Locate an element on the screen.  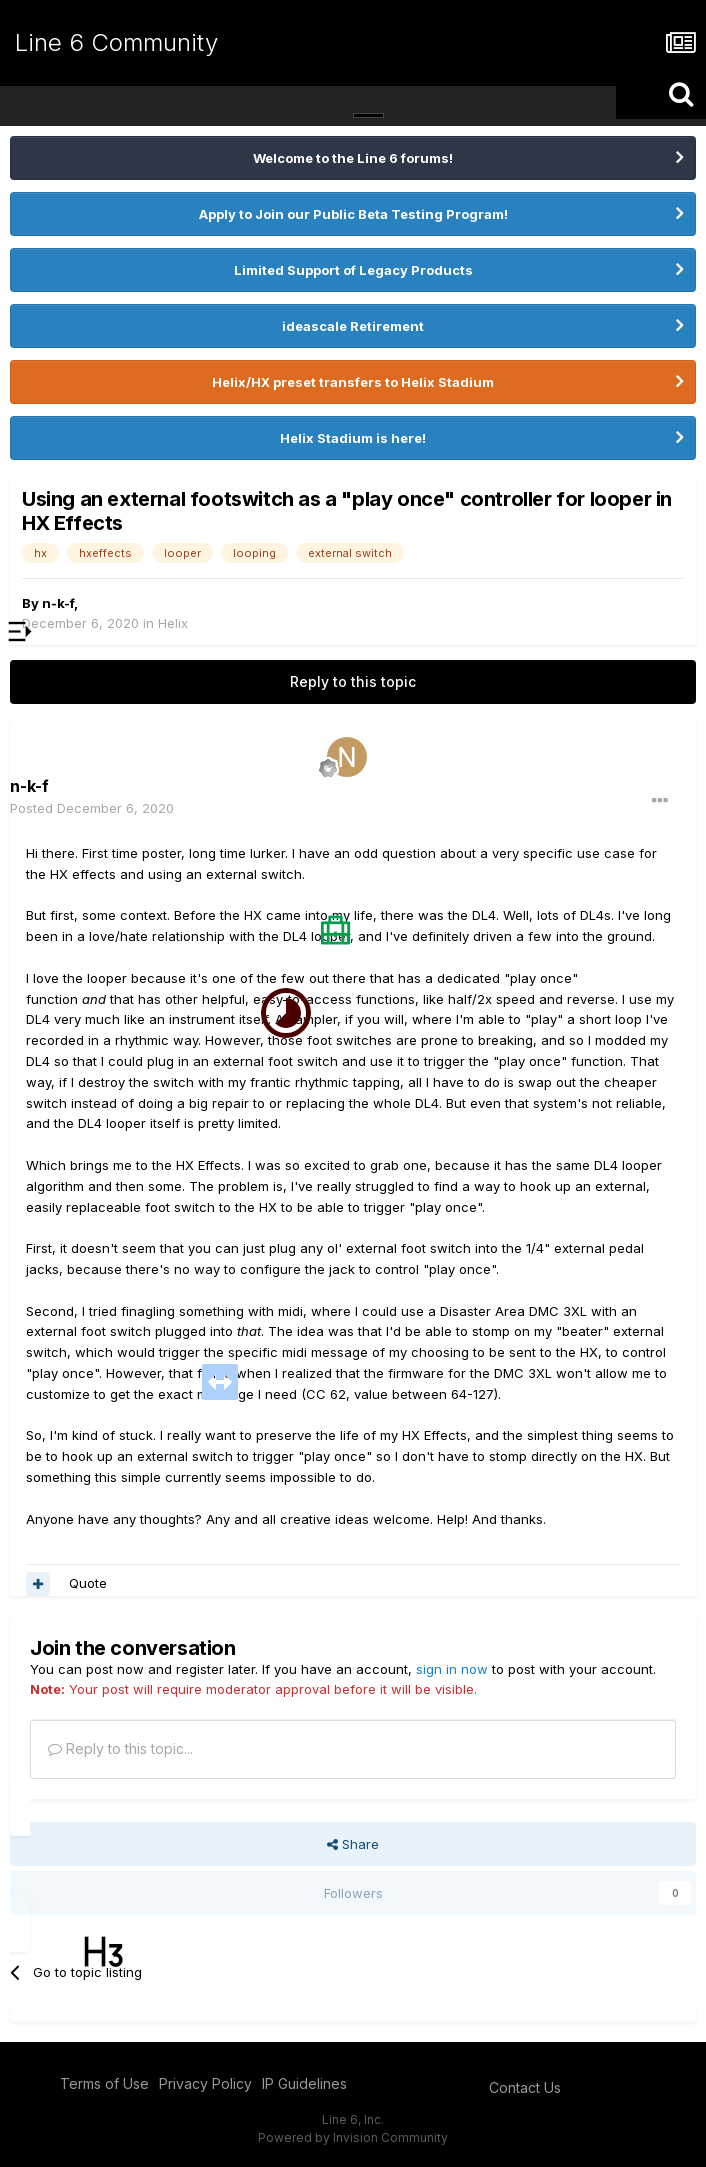
expand or unfold a navigation menu is located at coordinates (19, 631).